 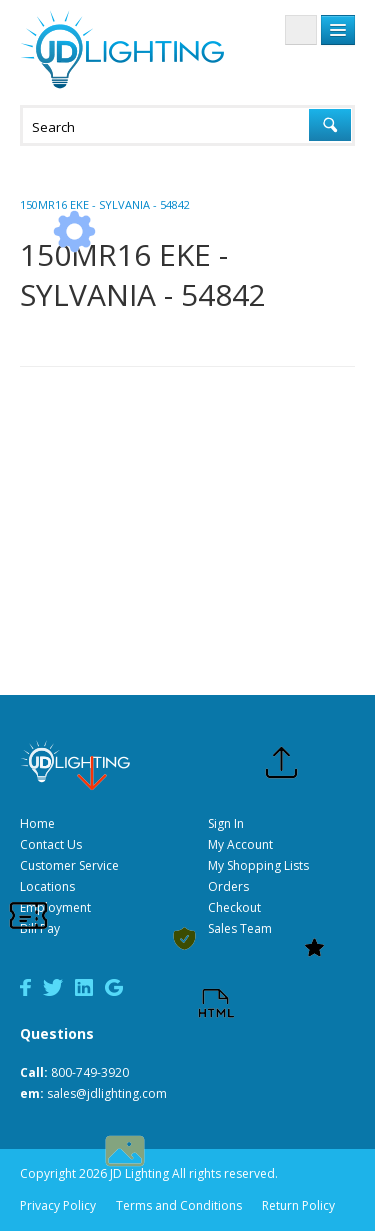 What do you see at coordinates (125, 1151) in the screenshot?
I see `view photo gallery` at bounding box center [125, 1151].